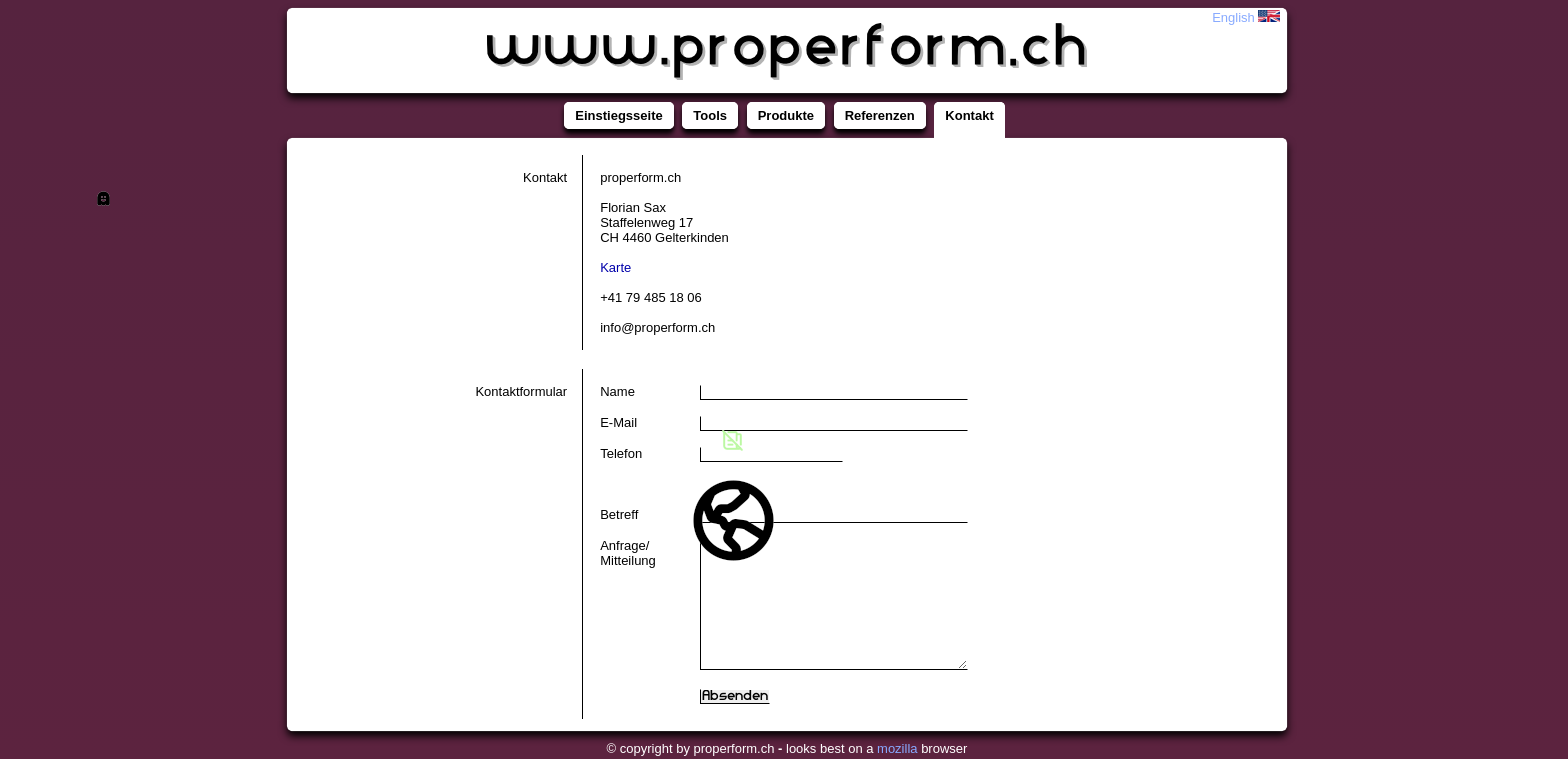  I want to click on switch to western hemisphere or Americas region, so click(733, 520).